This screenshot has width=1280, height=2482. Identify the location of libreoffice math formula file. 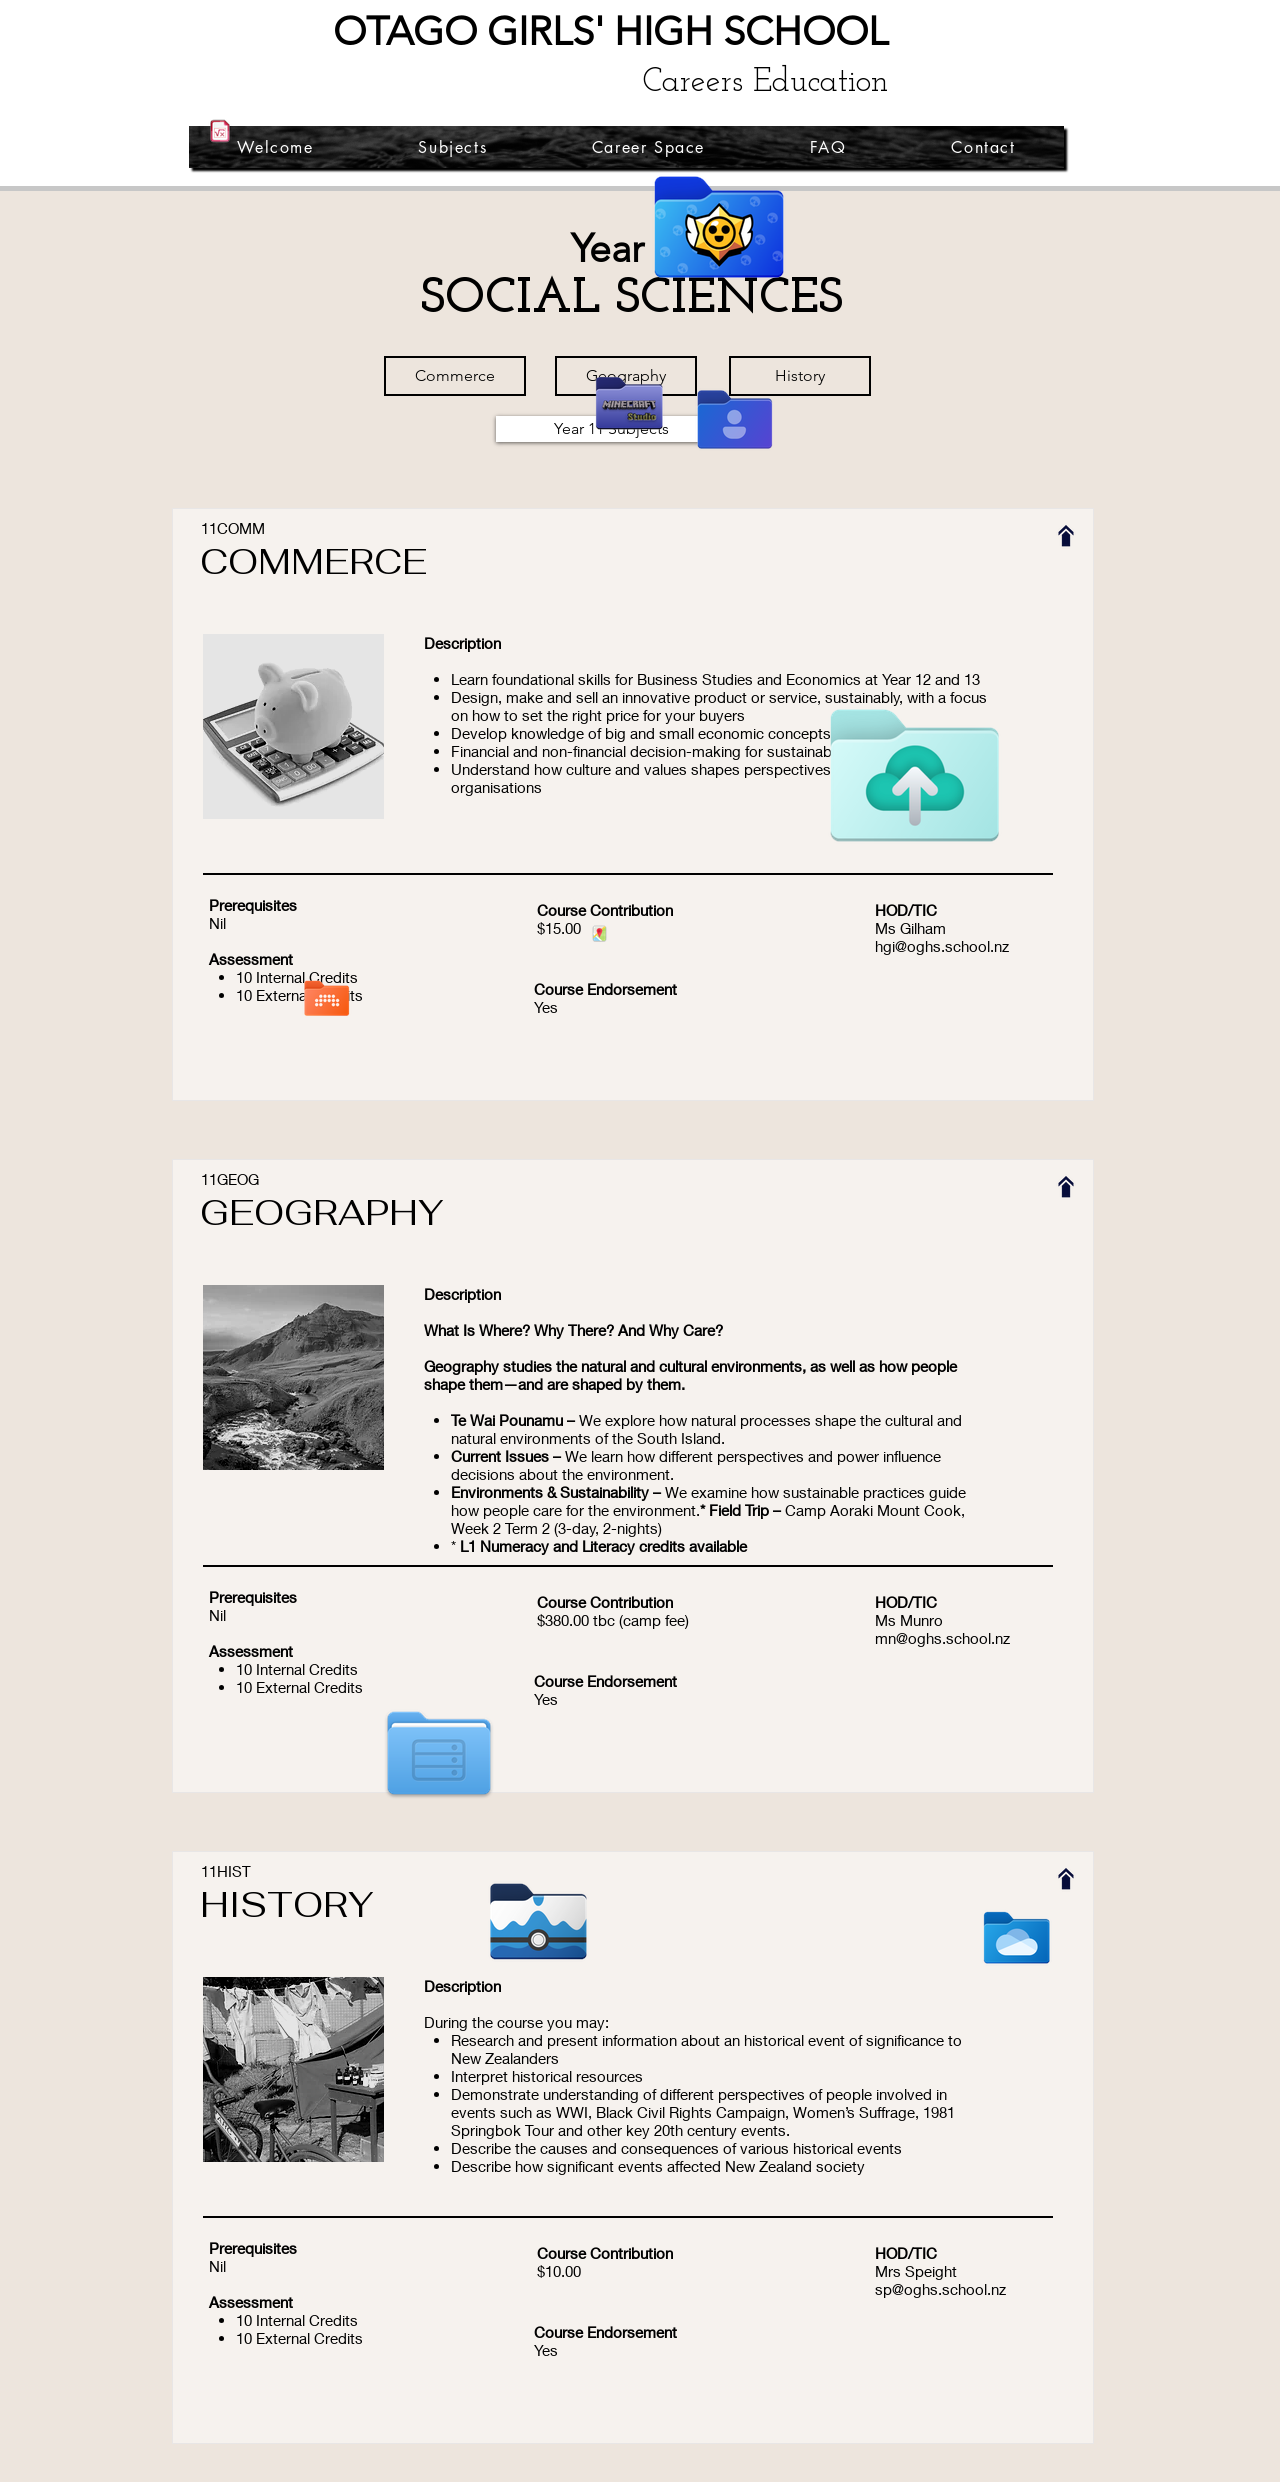
(220, 131).